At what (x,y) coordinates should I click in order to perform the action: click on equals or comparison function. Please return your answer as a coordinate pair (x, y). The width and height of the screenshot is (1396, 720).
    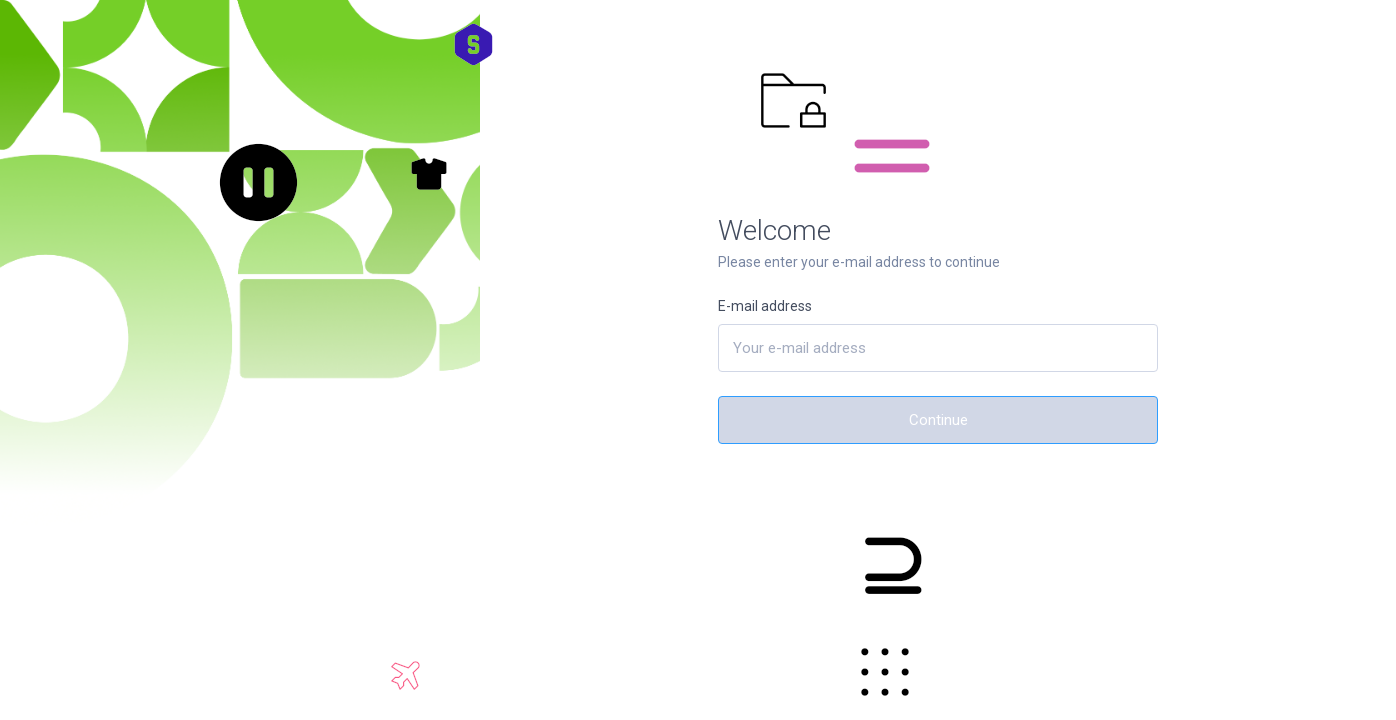
    Looking at the image, I should click on (892, 156).